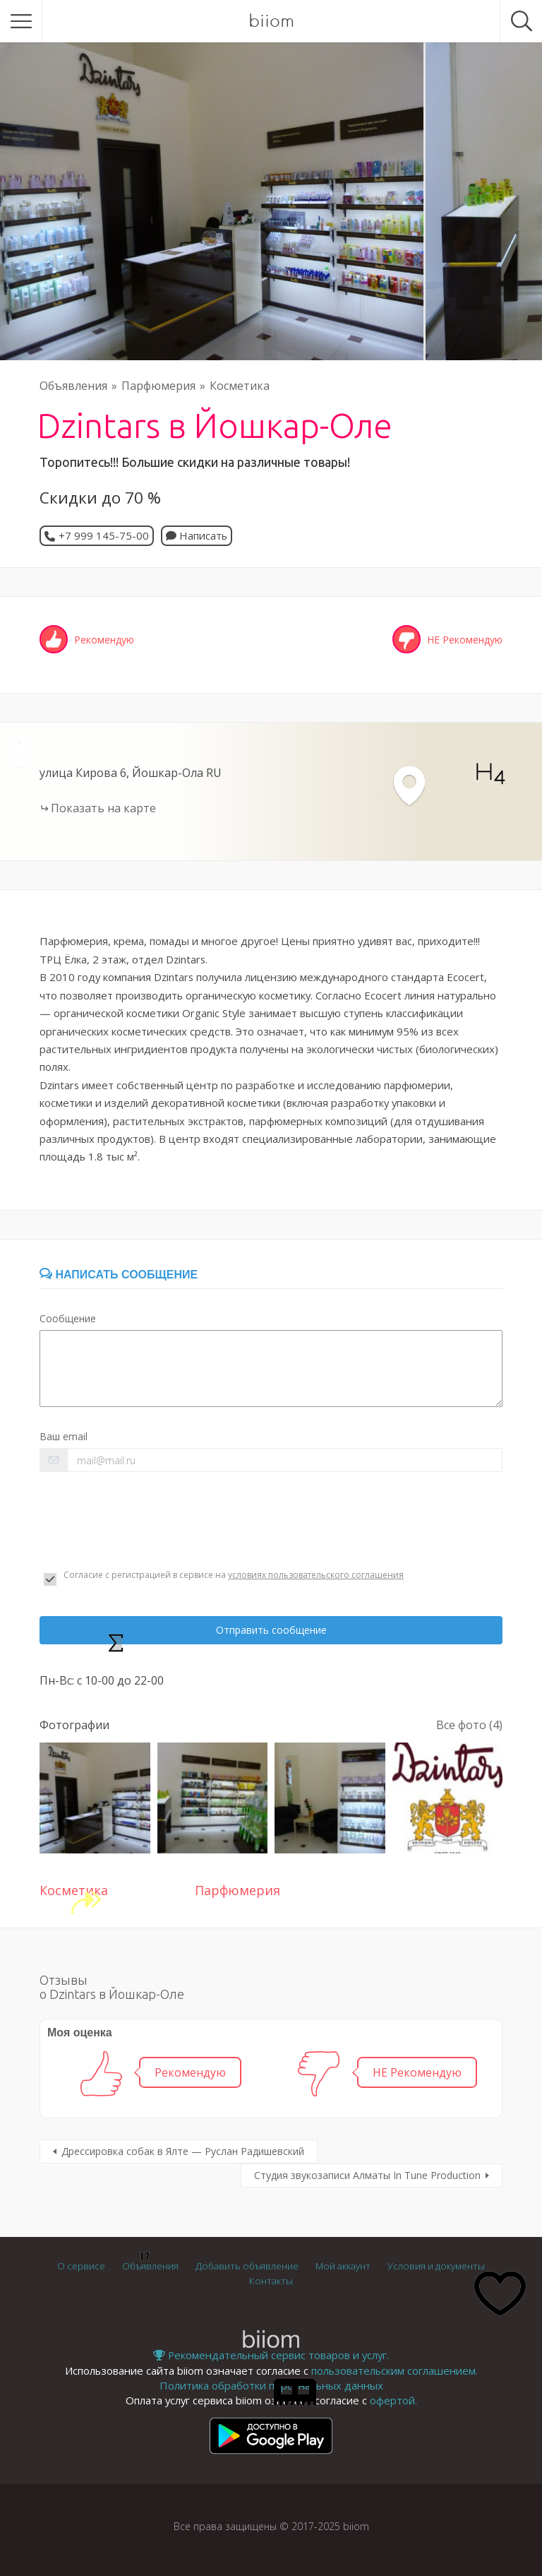  Describe the element at coordinates (500, 2291) in the screenshot. I see `add to favorites` at that location.